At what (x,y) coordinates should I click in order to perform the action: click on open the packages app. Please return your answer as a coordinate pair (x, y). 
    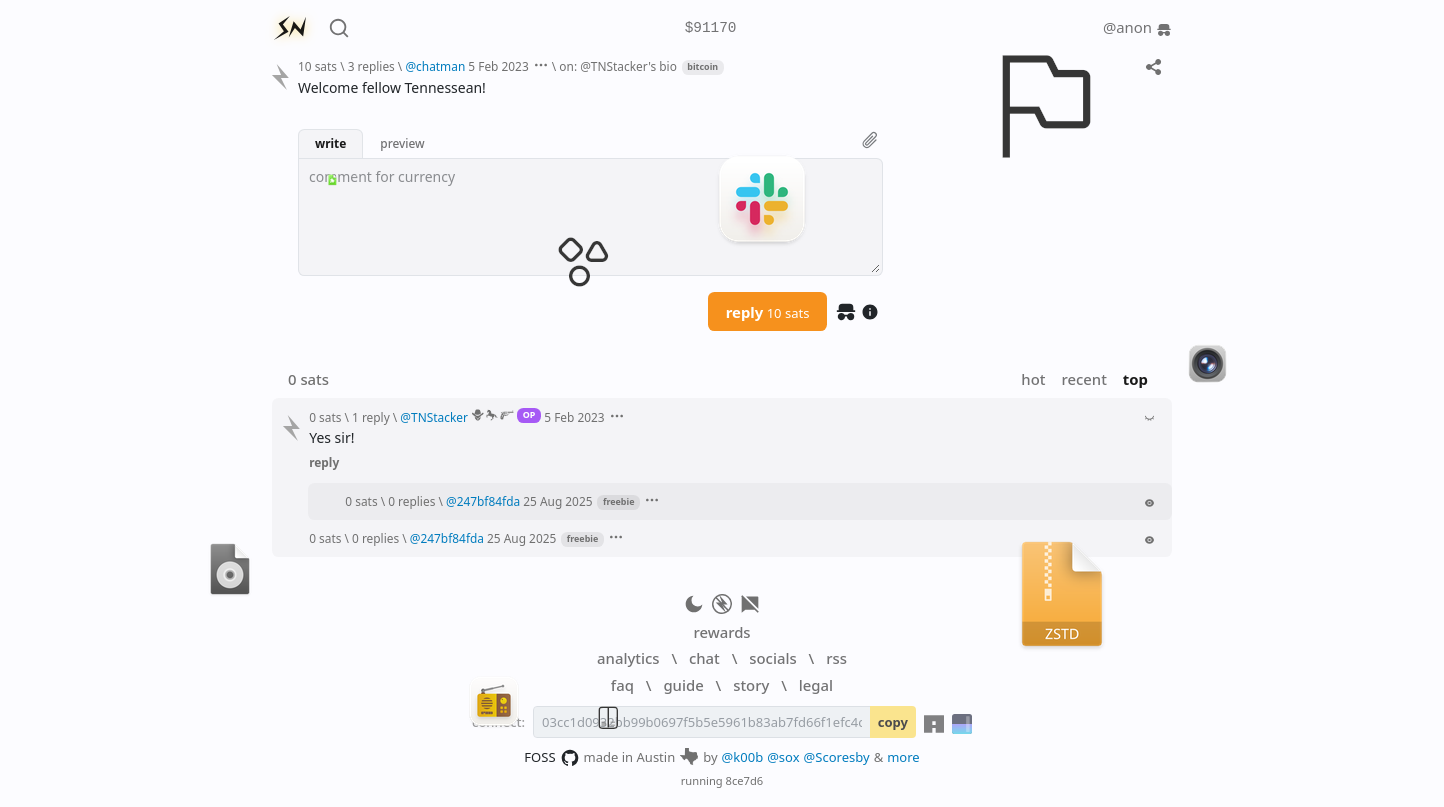
    Looking at the image, I should click on (609, 717).